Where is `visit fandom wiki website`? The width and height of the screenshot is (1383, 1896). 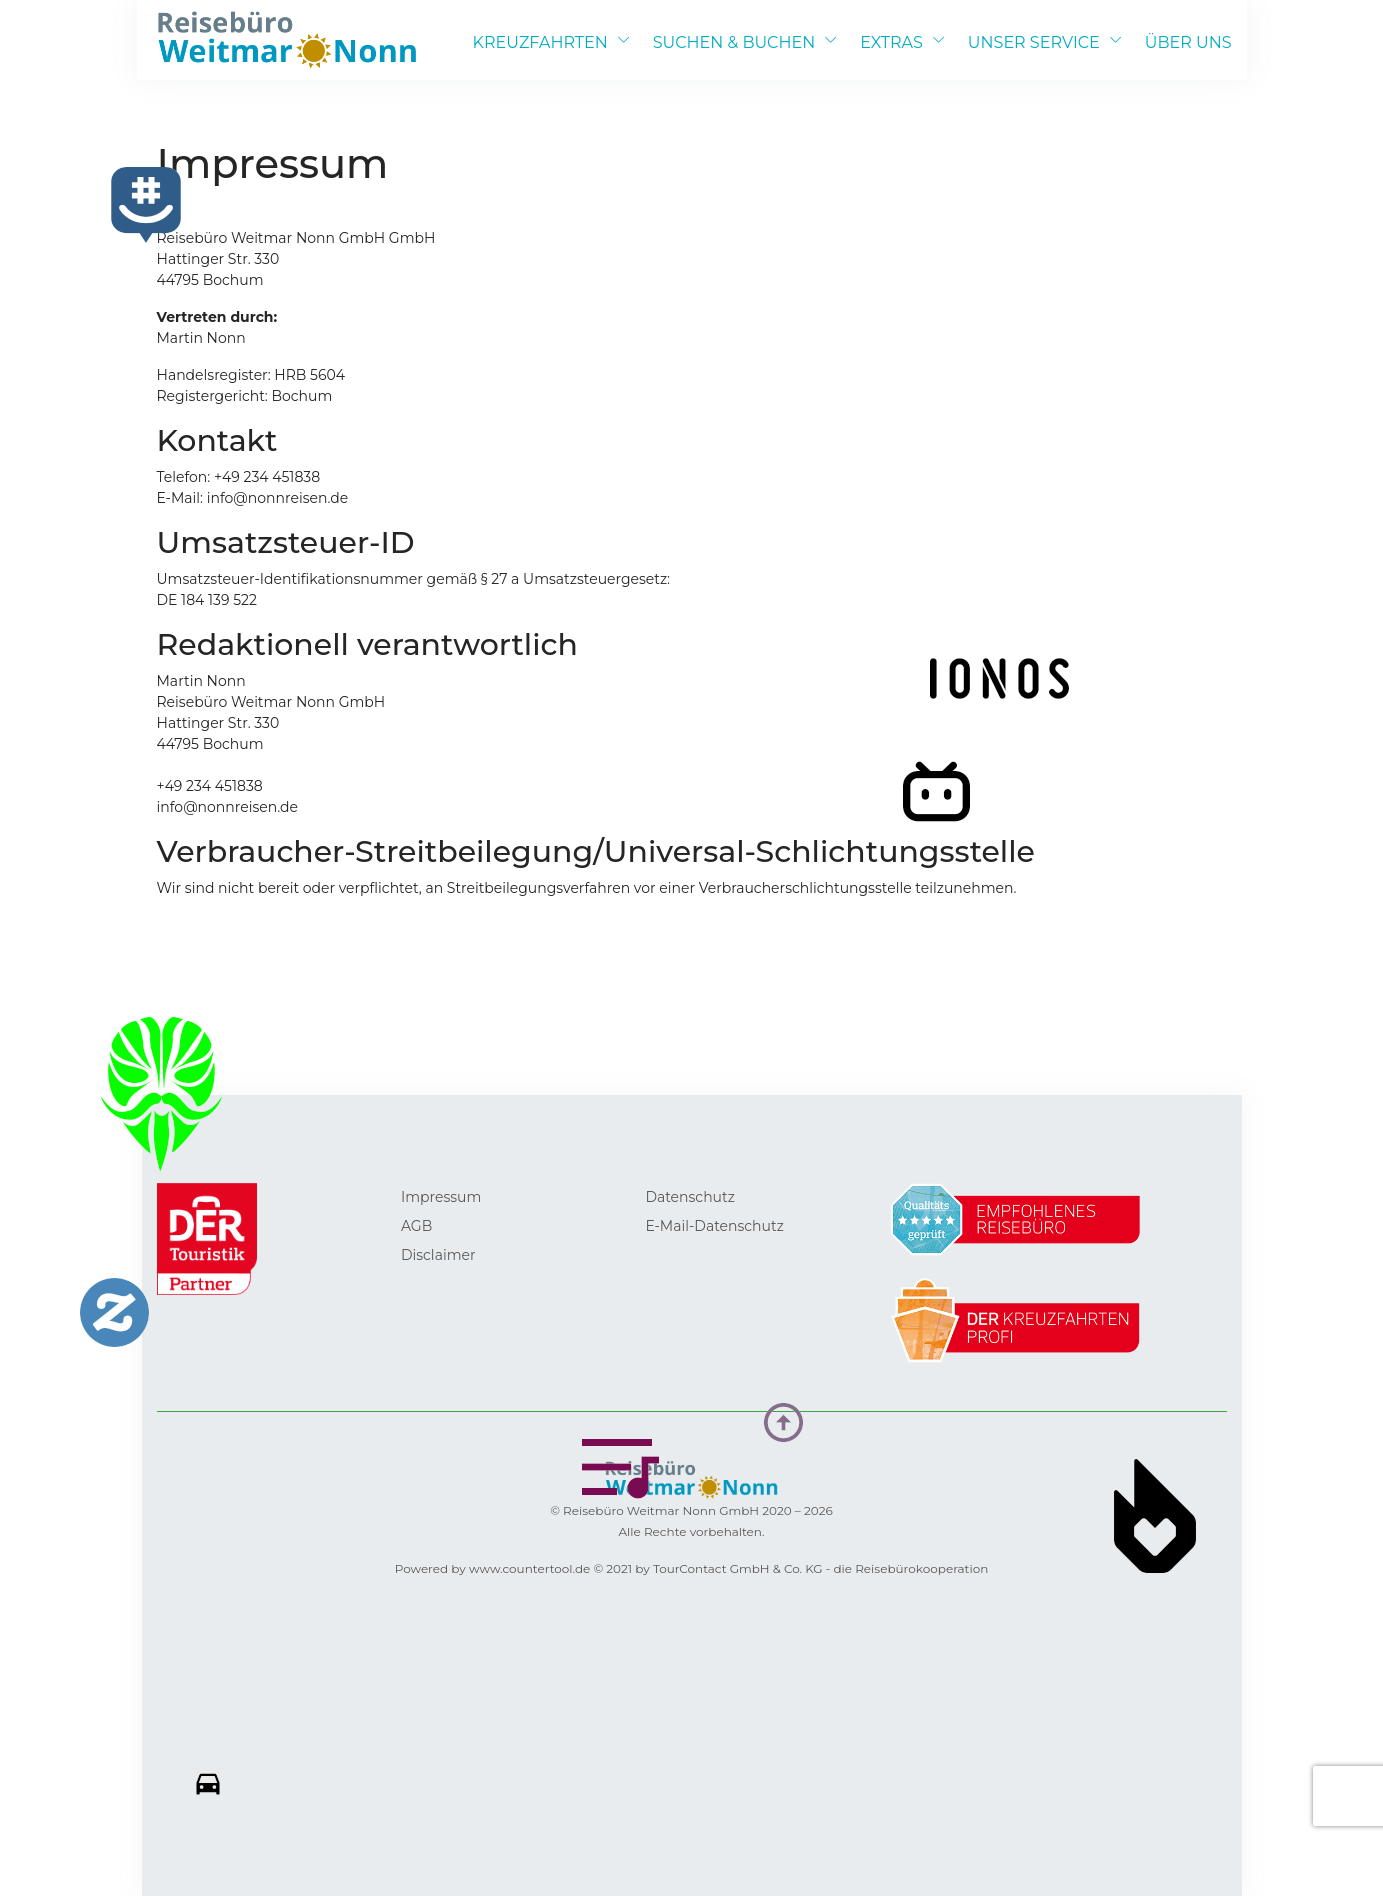 visit fandom wiki website is located at coordinates (1155, 1516).